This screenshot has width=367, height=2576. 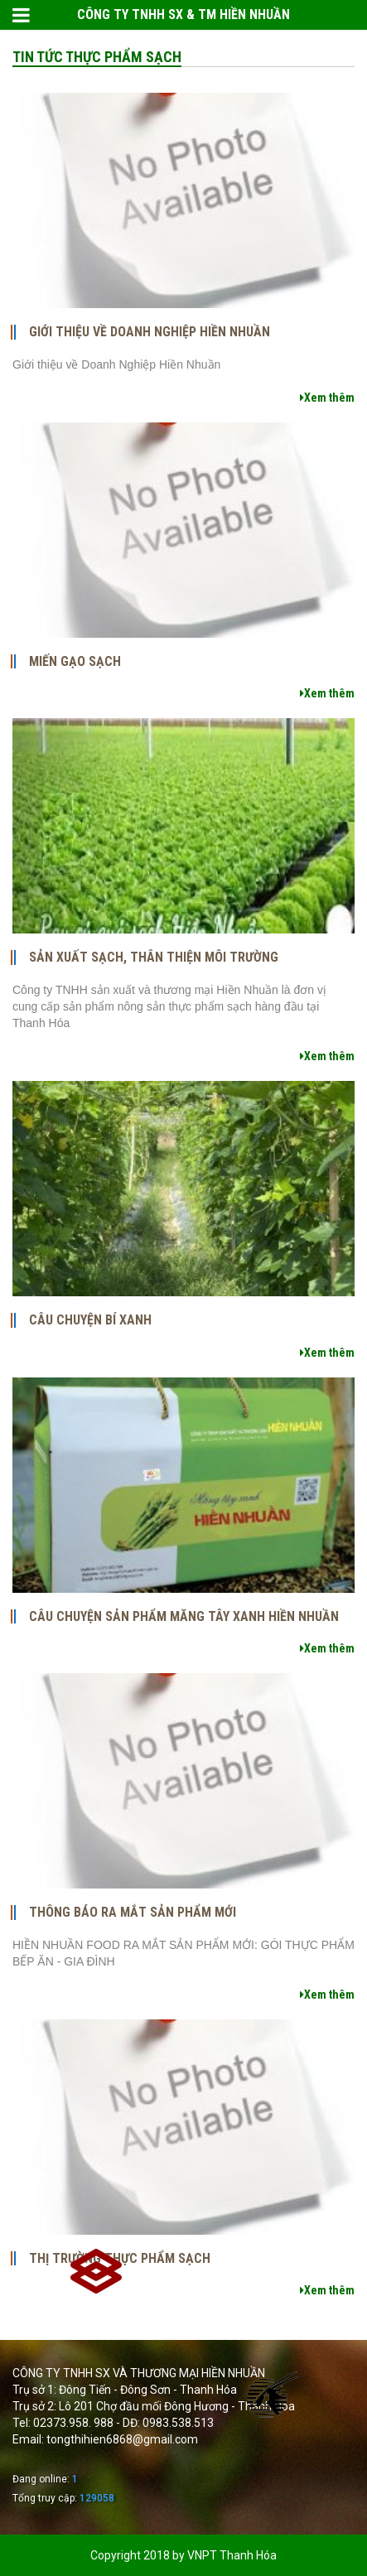 What do you see at coordinates (273, 2395) in the screenshot?
I see `qatar airways logo` at bounding box center [273, 2395].